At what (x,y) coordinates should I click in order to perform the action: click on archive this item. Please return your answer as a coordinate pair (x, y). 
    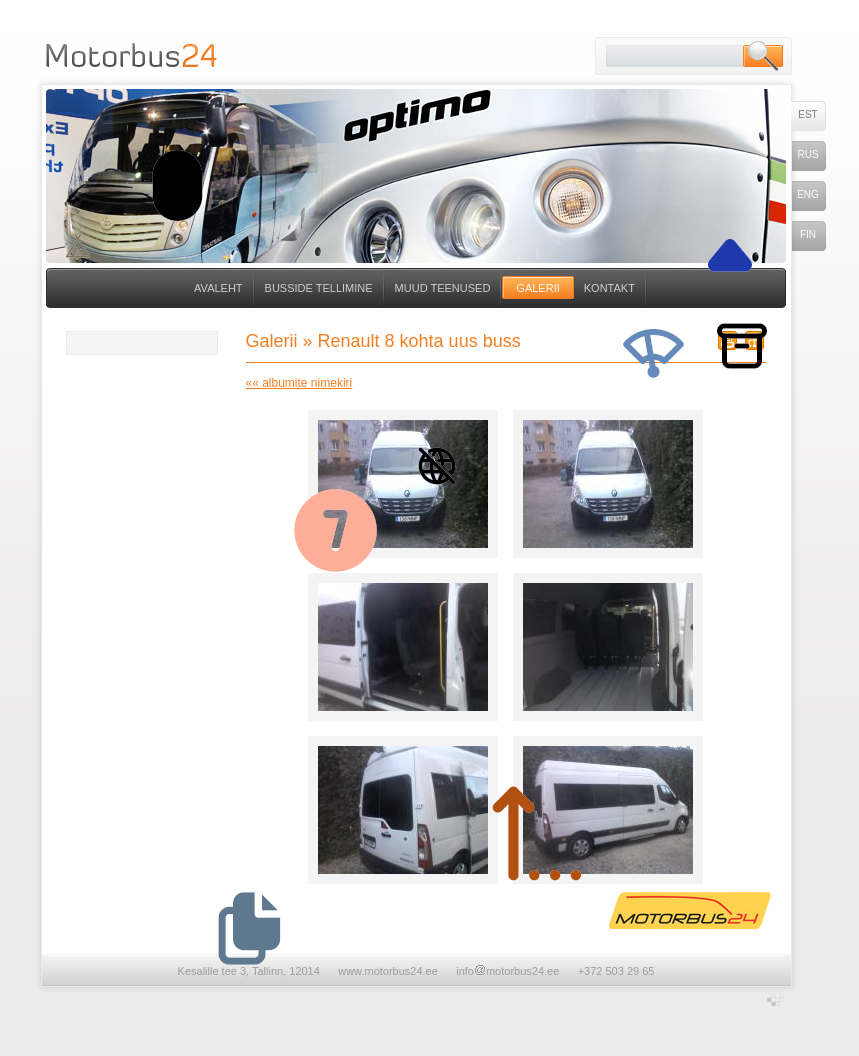
    Looking at the image, I should click on (742, 346).